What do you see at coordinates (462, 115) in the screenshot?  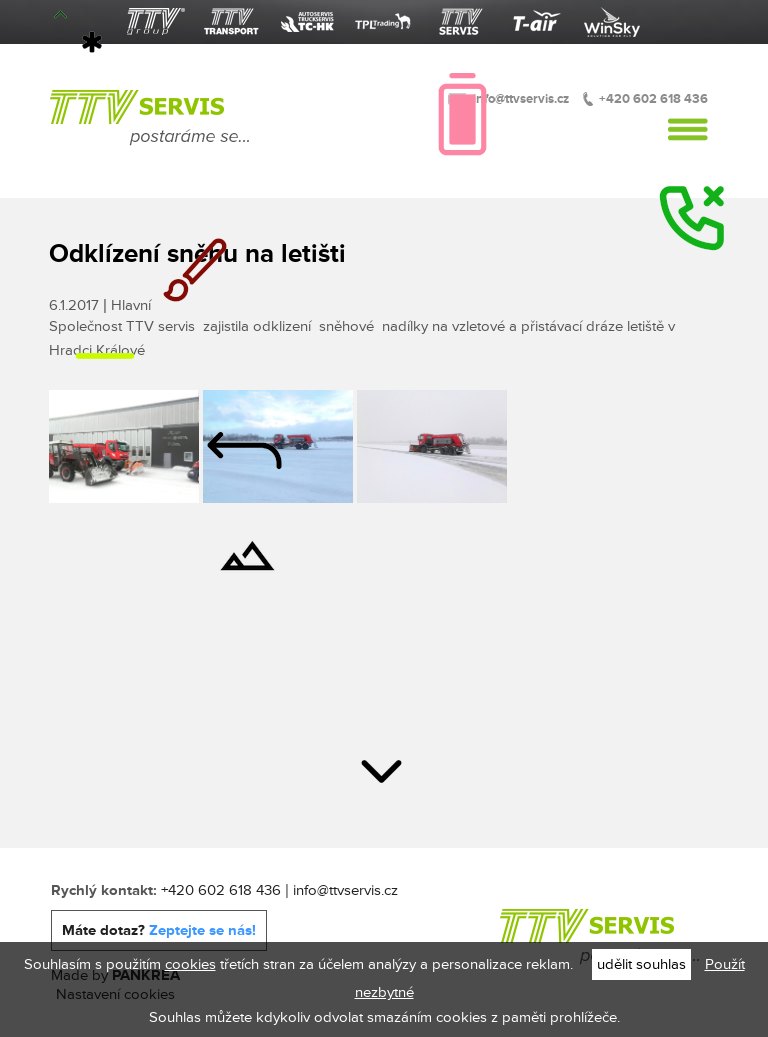 I see `indicates battery is fully charged` at bounding box center [462, 115].